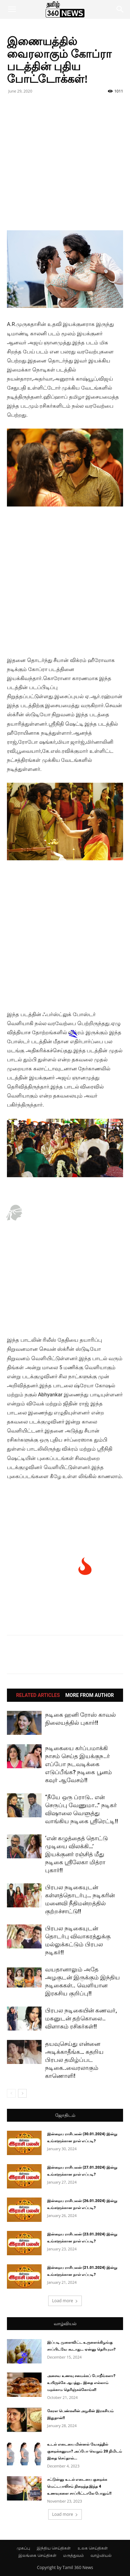  I want to click on fox character or avatar icon, so click(22, 2358).